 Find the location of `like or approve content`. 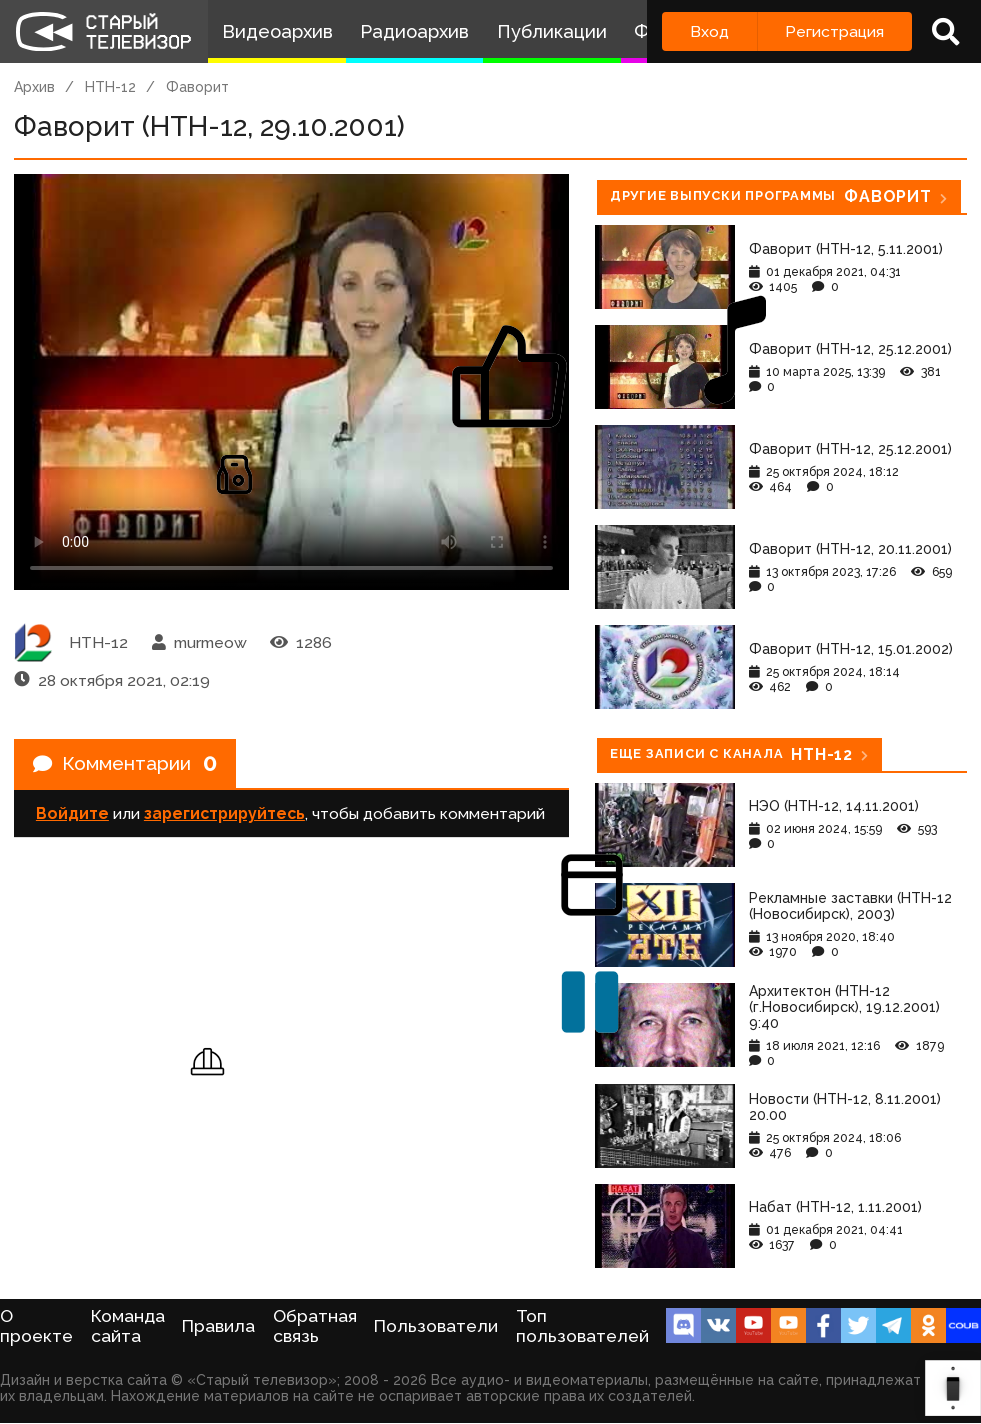

like or approve content is located at coordinates (509, 382).